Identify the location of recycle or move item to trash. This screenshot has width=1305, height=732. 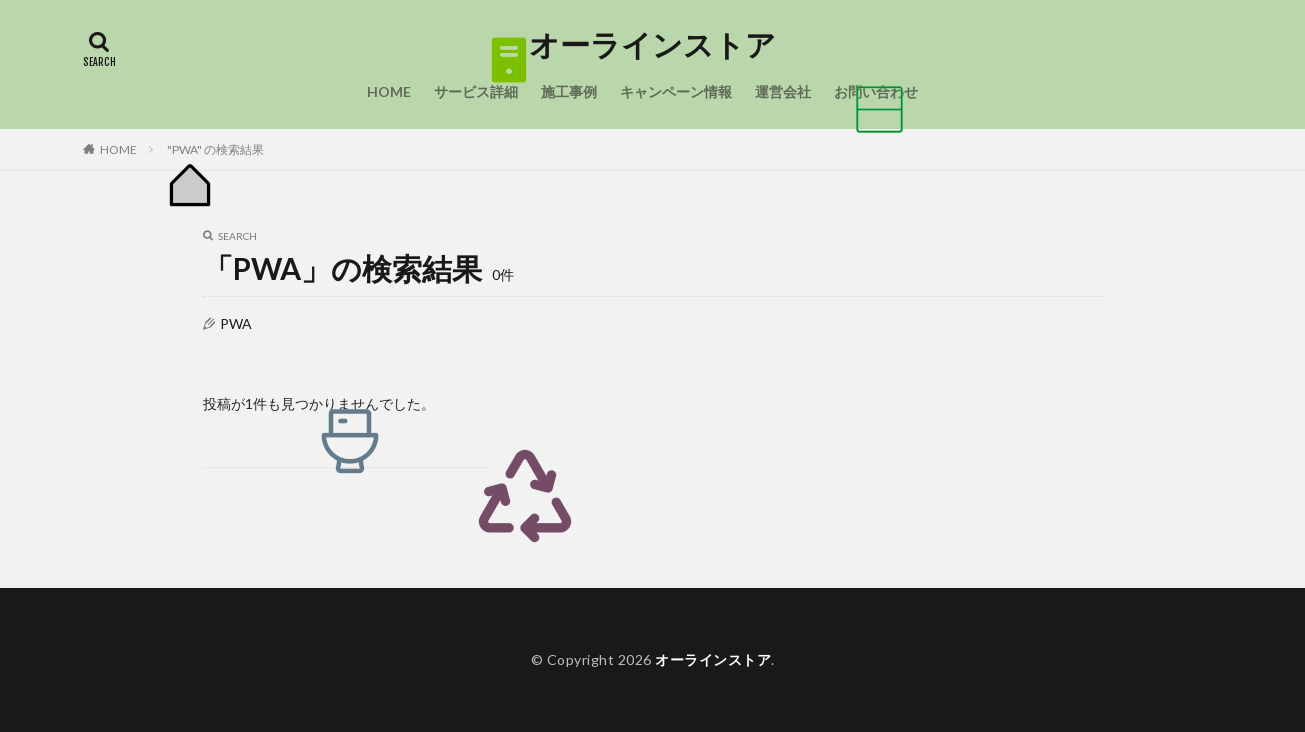
(525, 496).